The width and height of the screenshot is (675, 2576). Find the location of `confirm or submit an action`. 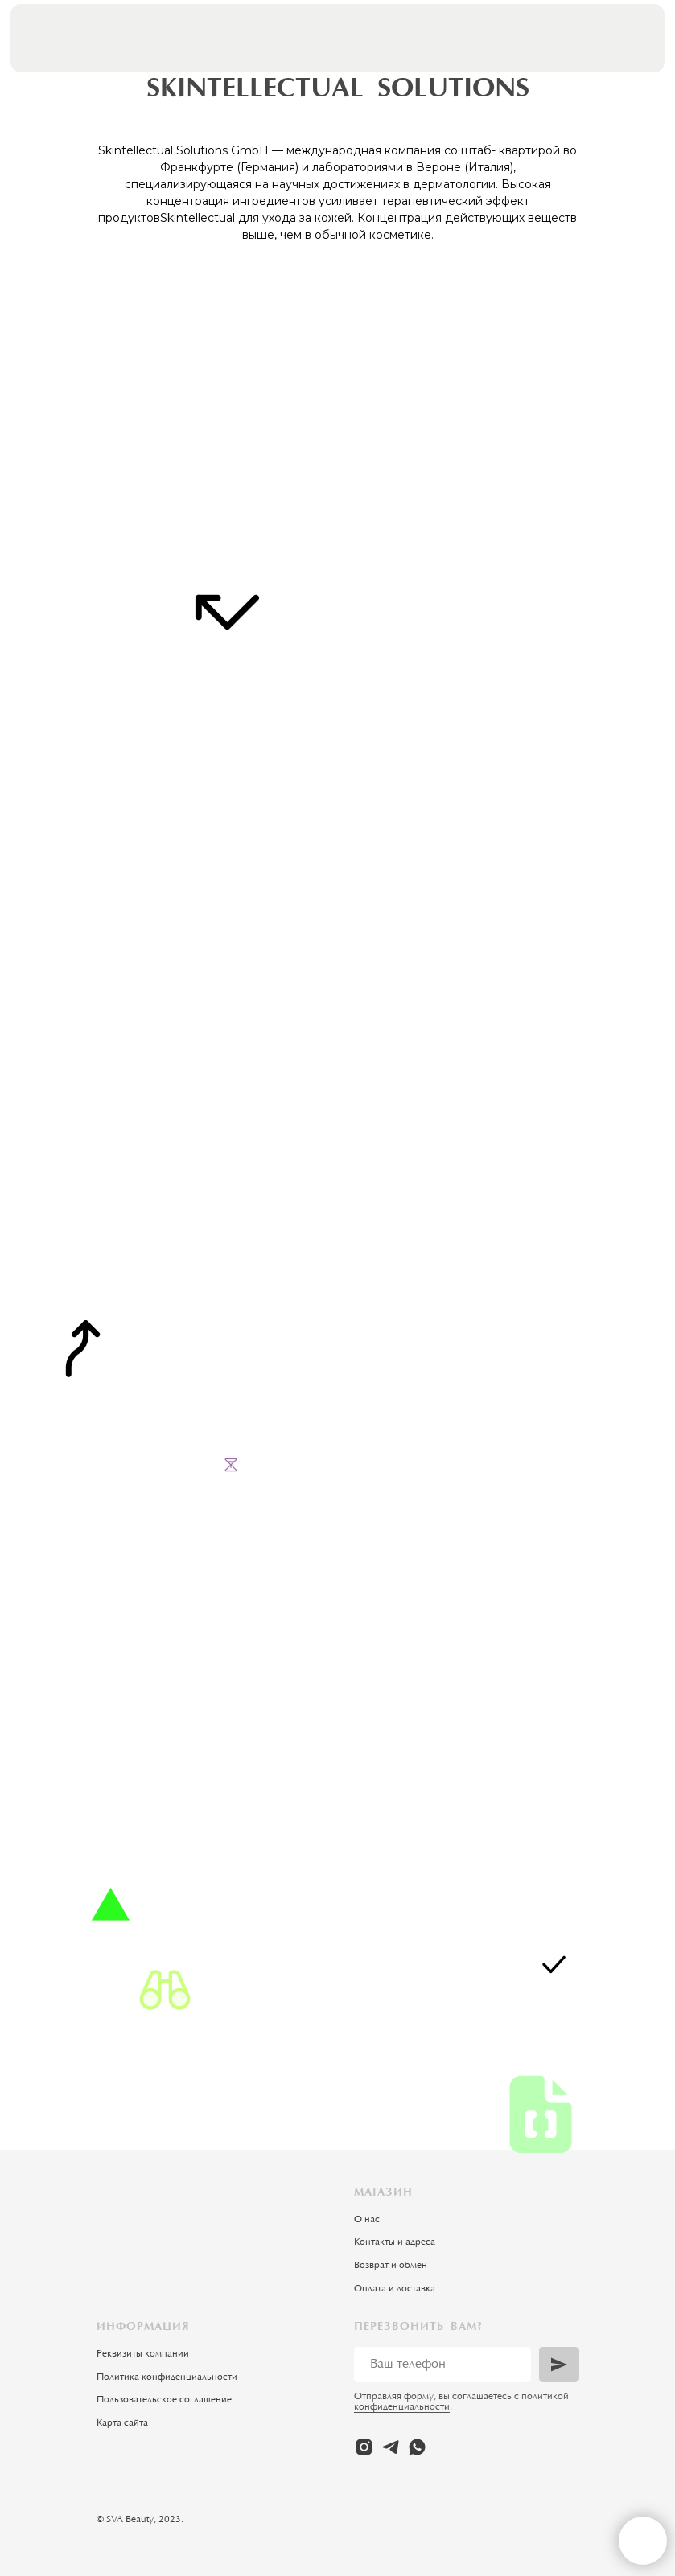

confirm or submit an action is located at coordinates (554, 1964).